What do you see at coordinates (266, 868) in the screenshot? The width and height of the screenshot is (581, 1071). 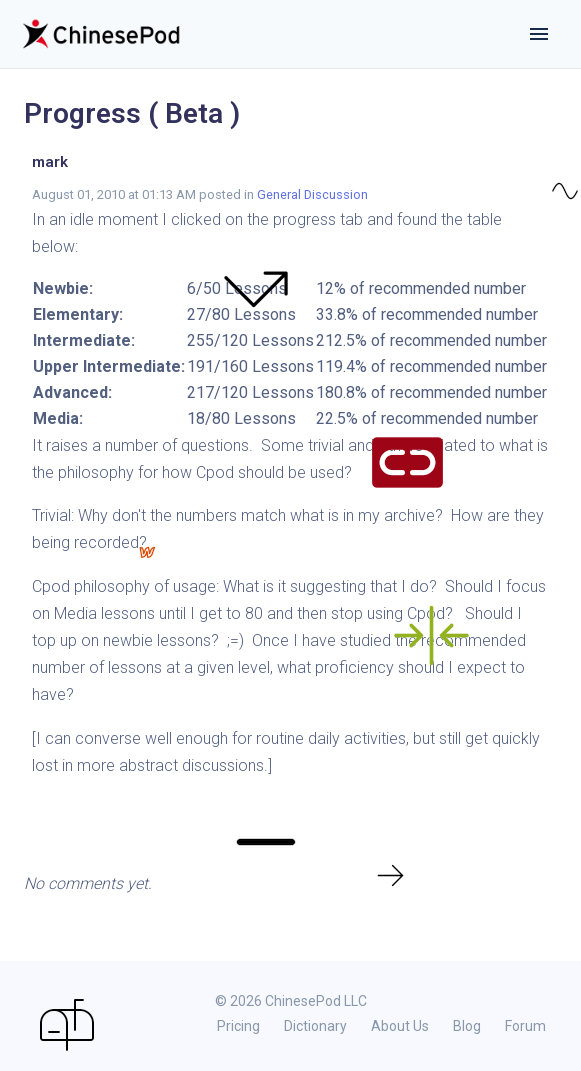 I see `maximize a window or panel` at bounding box center [266, 868].